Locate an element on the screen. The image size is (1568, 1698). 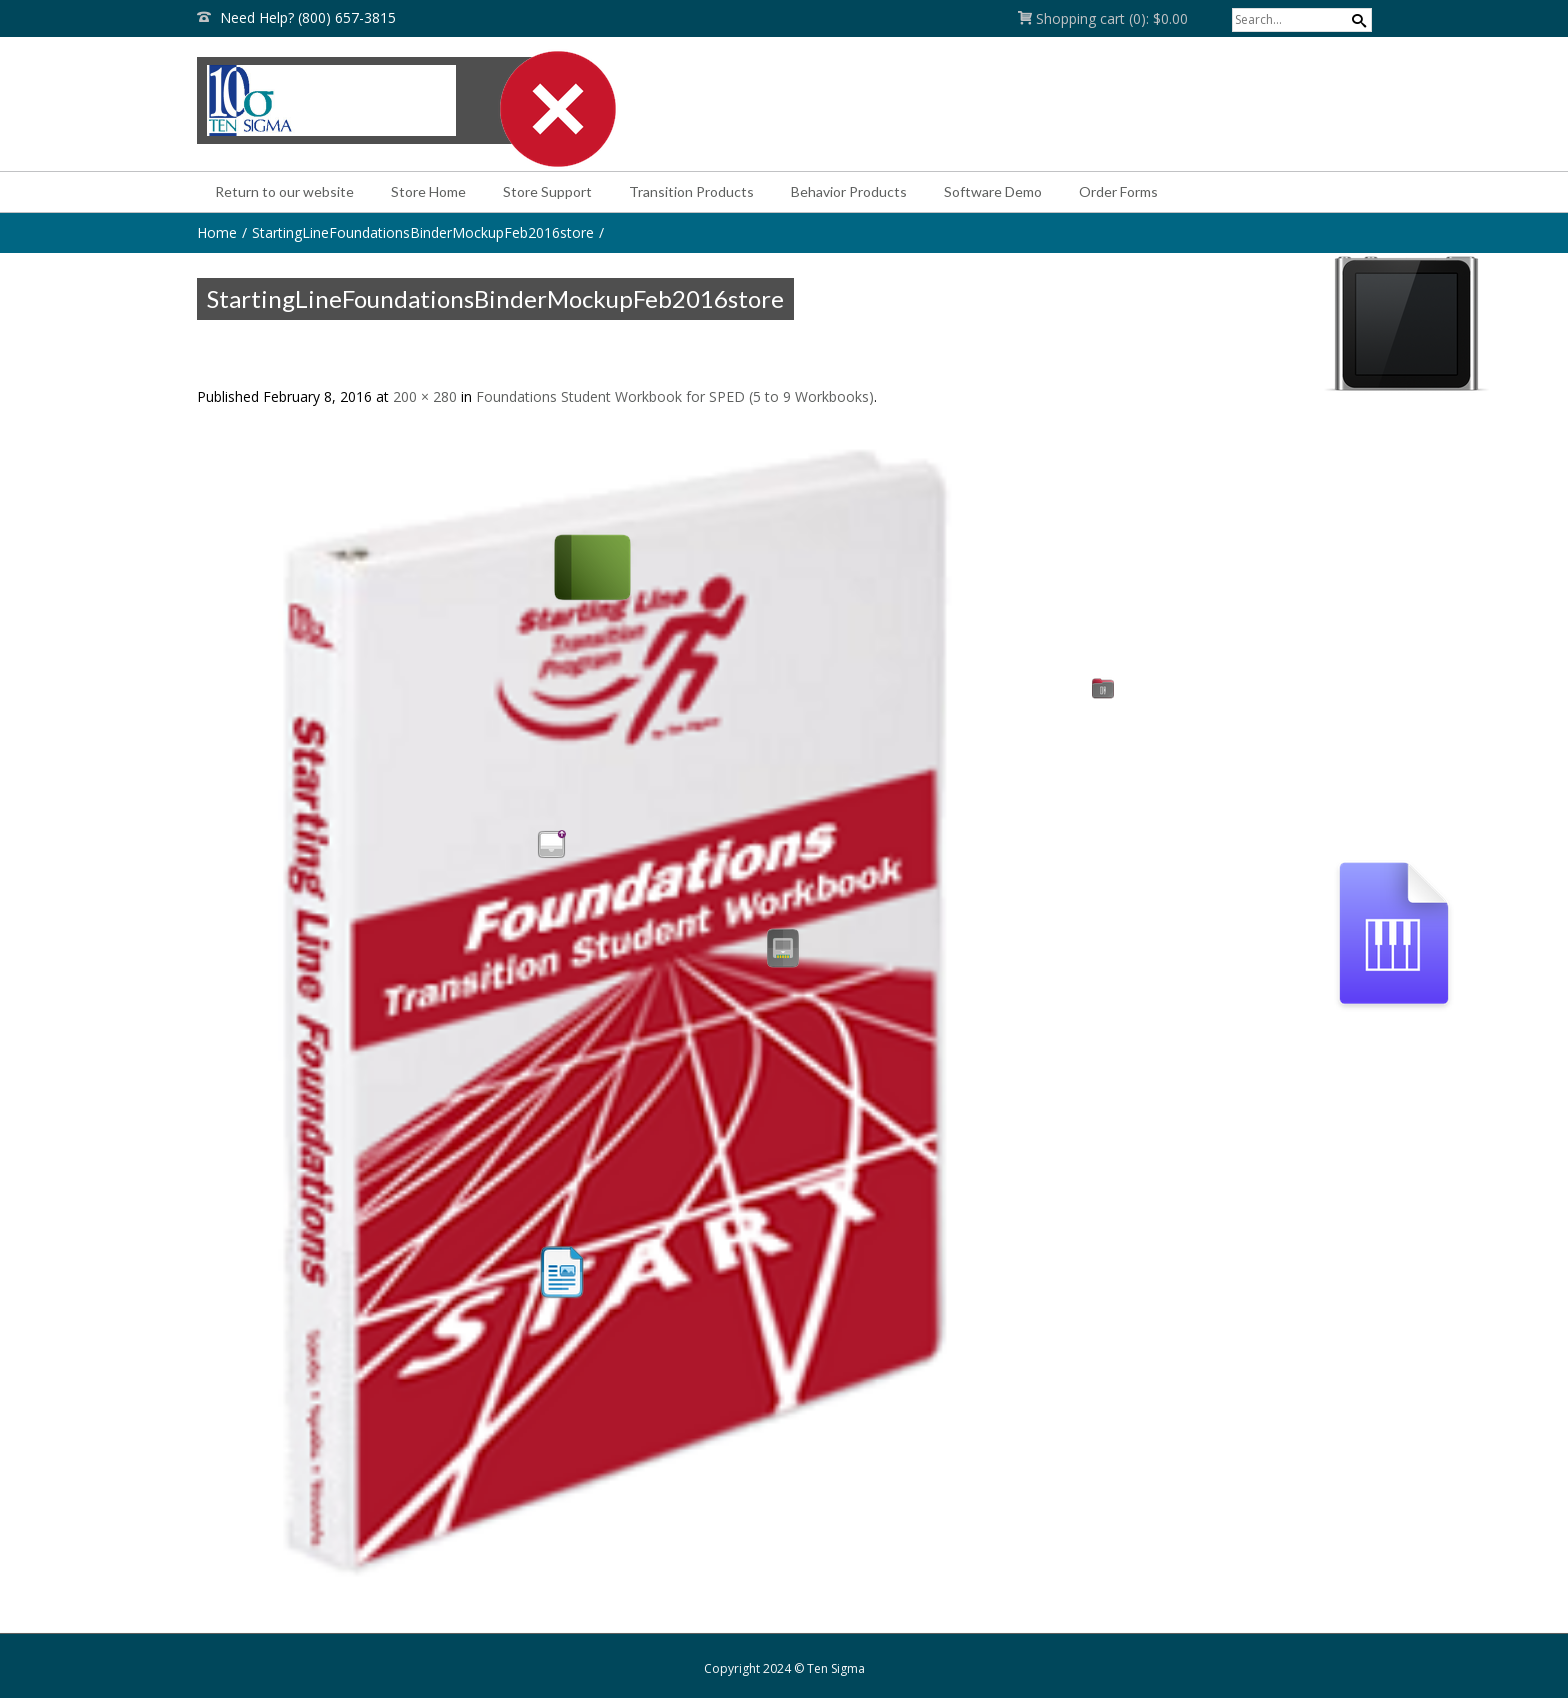
a sega genesis ROM file is located at coordinates (783, 948).